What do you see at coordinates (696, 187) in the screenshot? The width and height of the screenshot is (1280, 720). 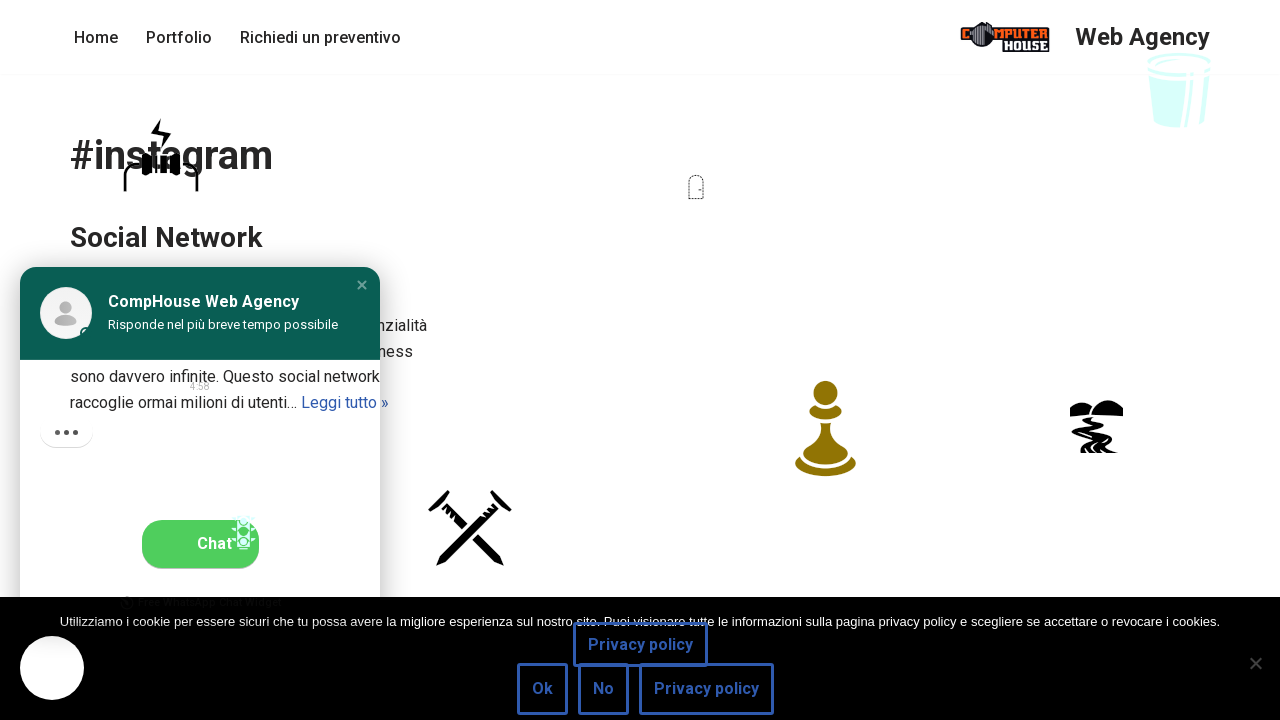 I see `discover a hidden passage or secret area` at bounding box center [696, 187].